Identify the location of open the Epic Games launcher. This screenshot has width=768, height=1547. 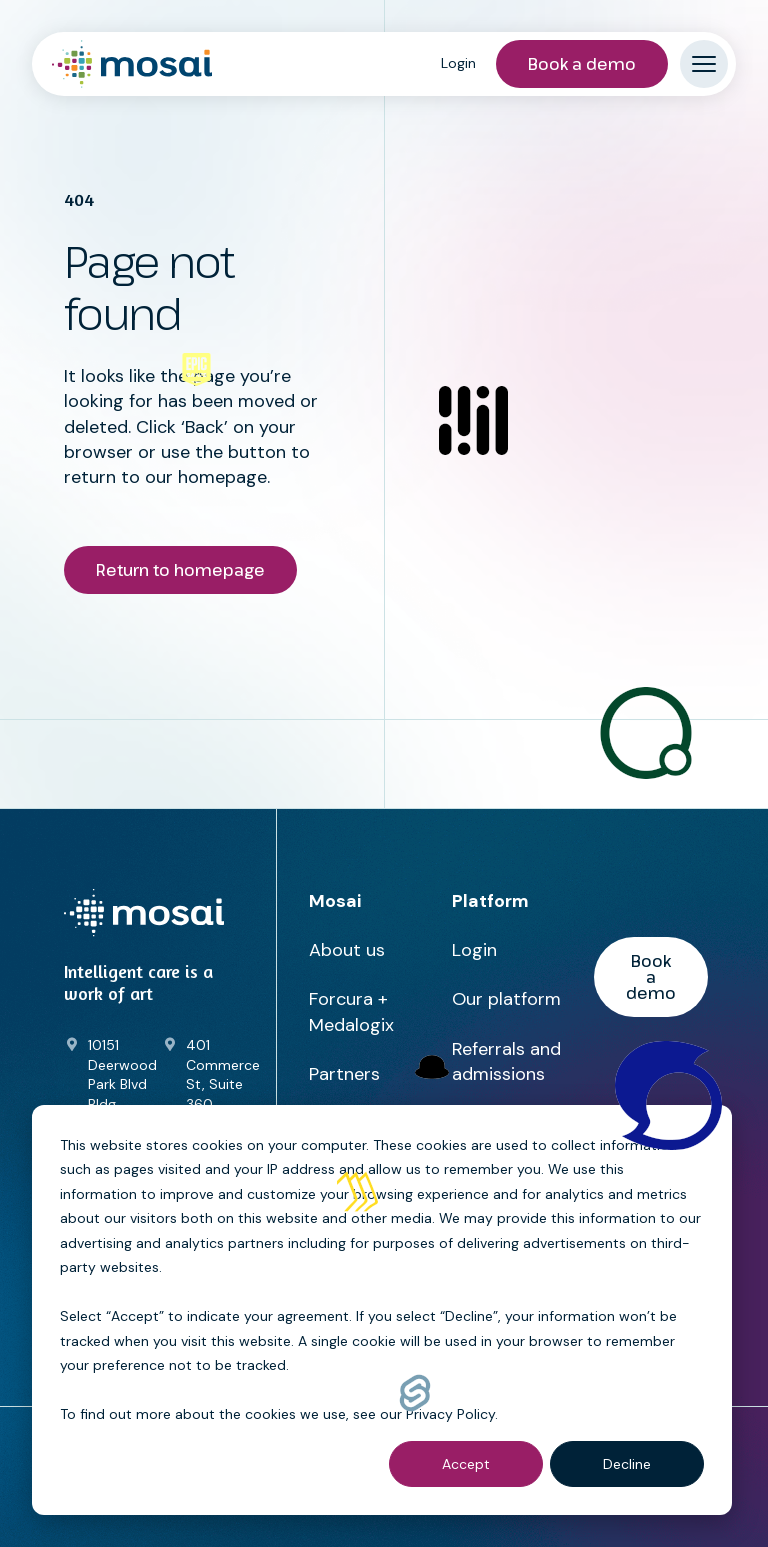
(196, 369).